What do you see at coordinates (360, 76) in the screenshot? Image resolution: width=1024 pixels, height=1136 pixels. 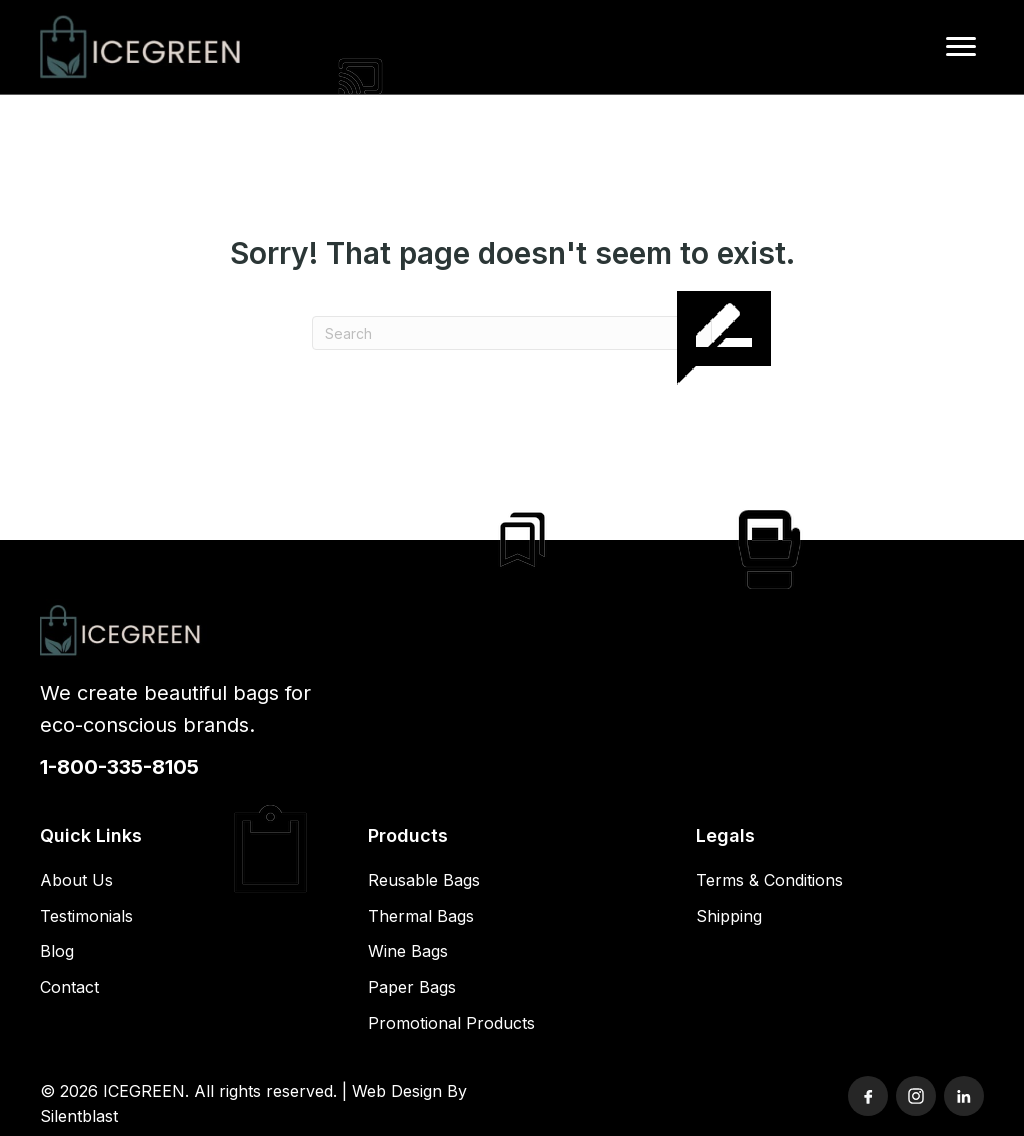 I see `indicates active connection to a casting device` at bounding box center [360, 76].